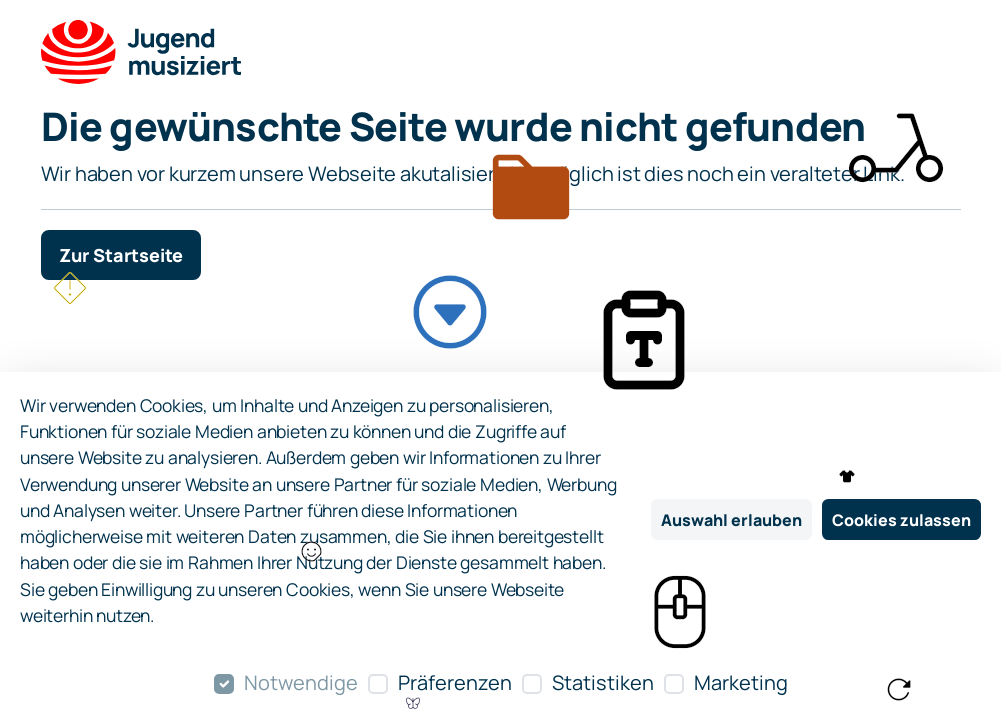  I want to click on open file folder, so click(531, 187).